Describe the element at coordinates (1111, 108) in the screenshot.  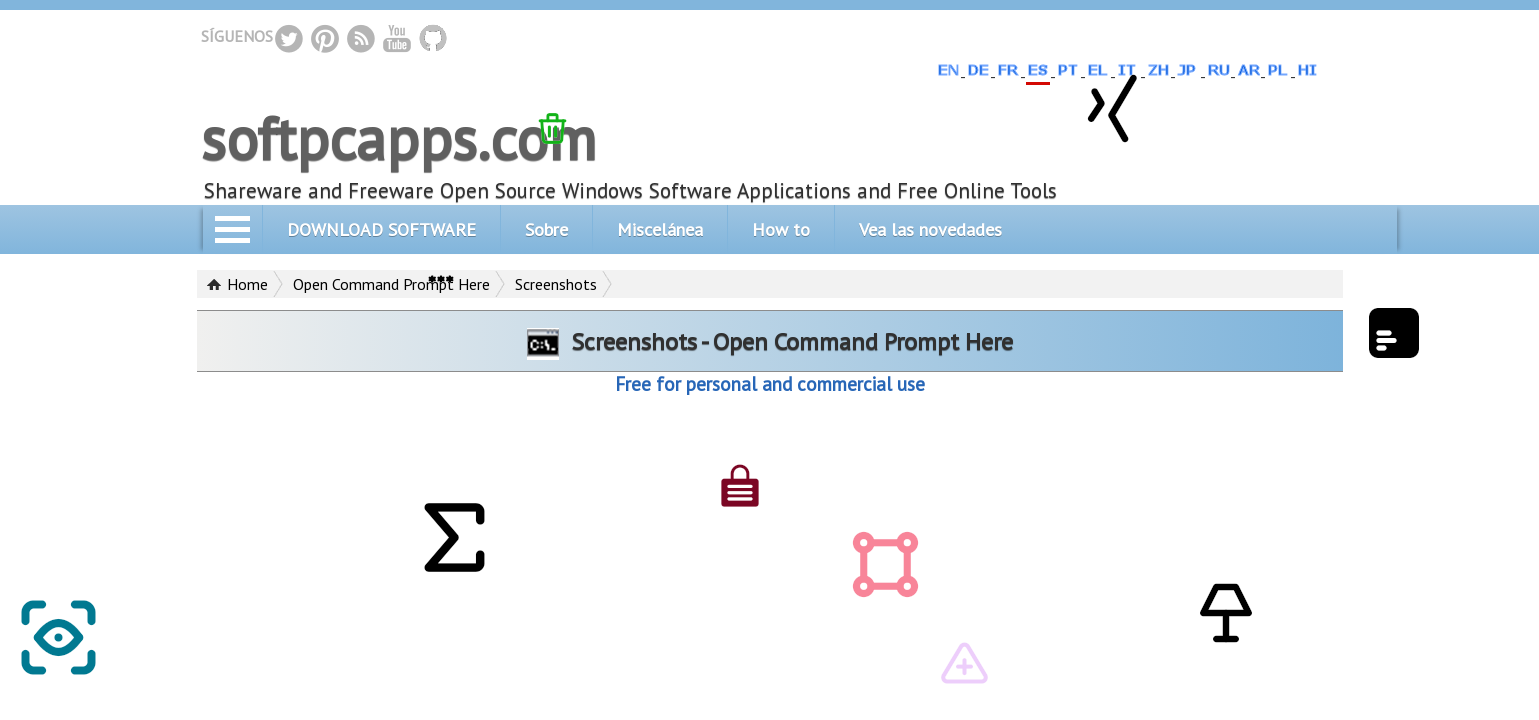
I see `connect with xing professional network` at that location.